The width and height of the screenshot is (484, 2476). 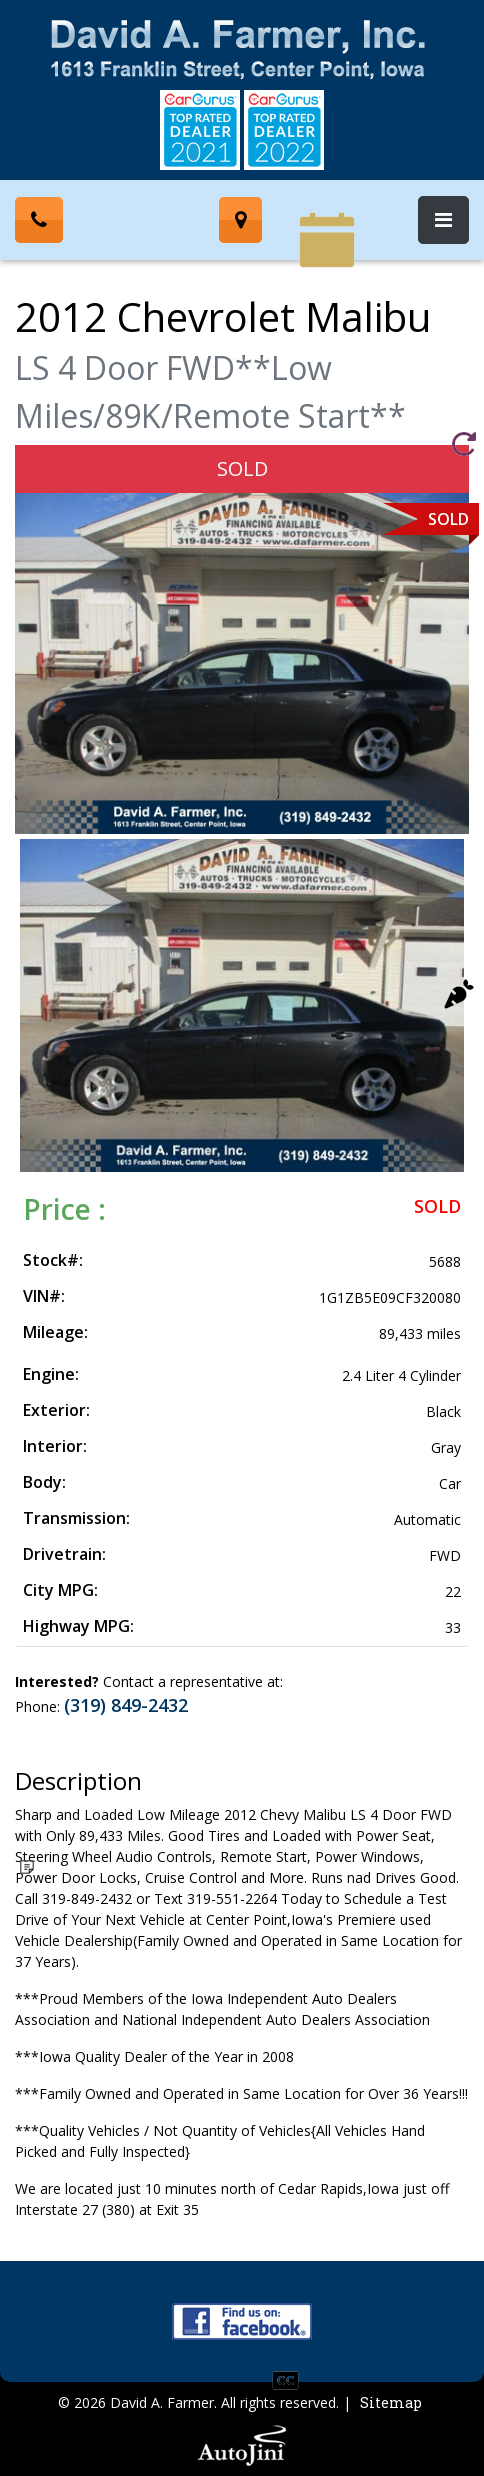 I want to click on enable closed captions for video content, so click(x=285, y=2380).